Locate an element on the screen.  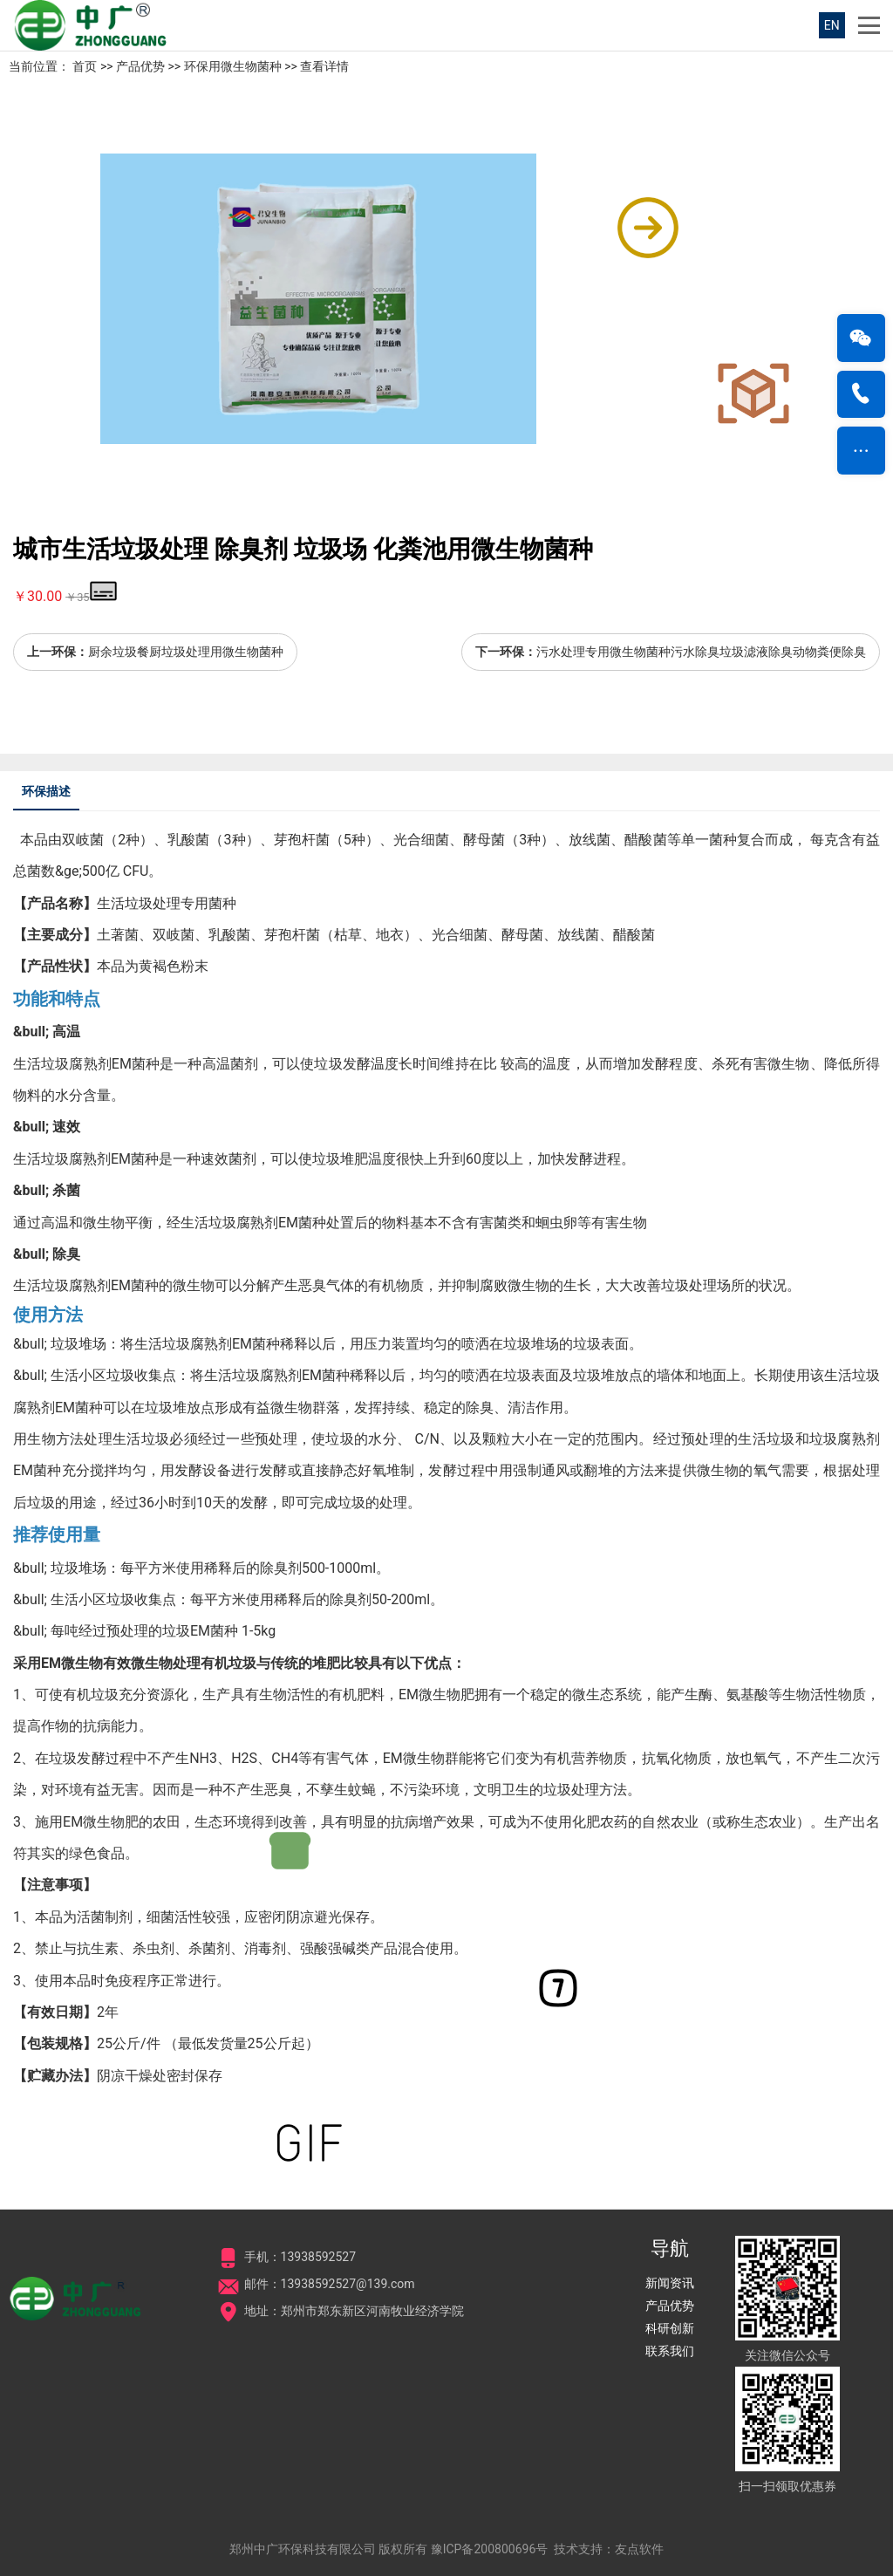
scan or capture a 3D object is located at coordinates (753, 393).